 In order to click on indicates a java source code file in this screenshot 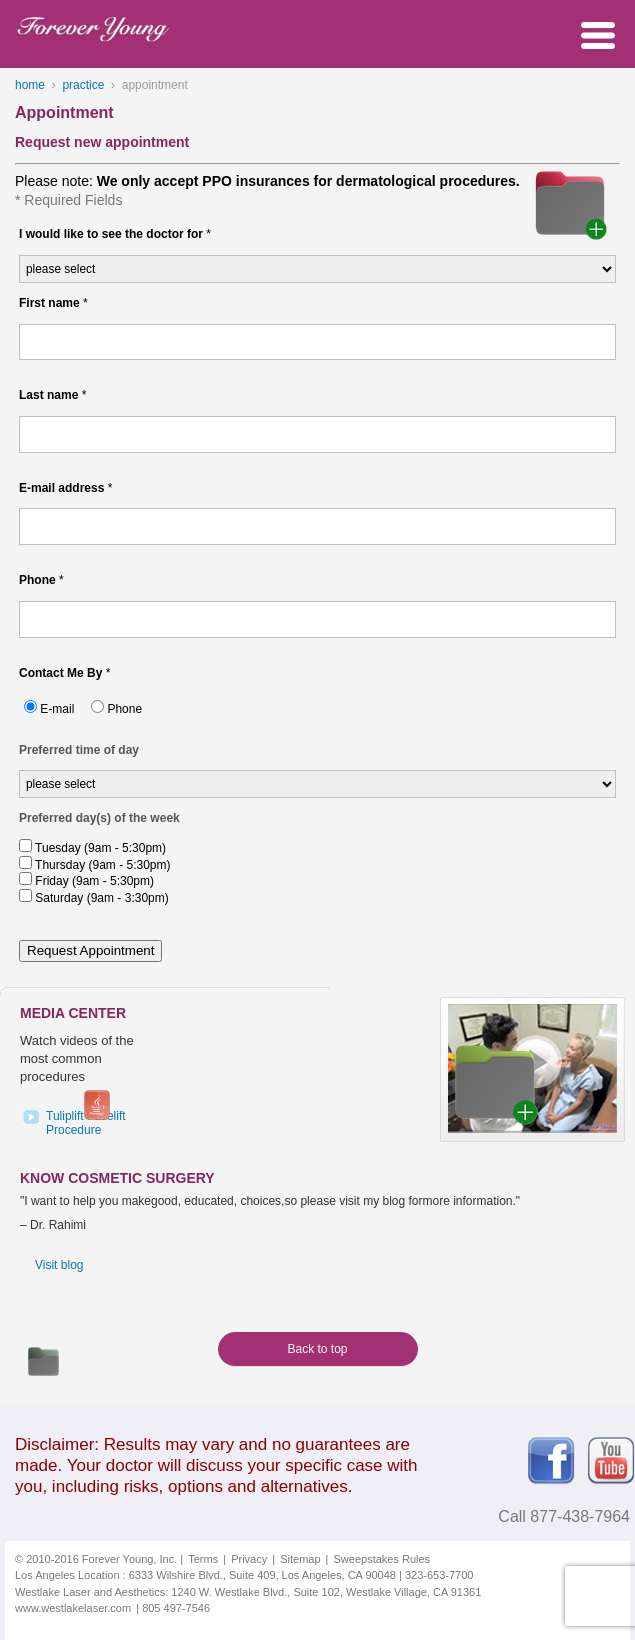, I will do `click(97, 1105)`.